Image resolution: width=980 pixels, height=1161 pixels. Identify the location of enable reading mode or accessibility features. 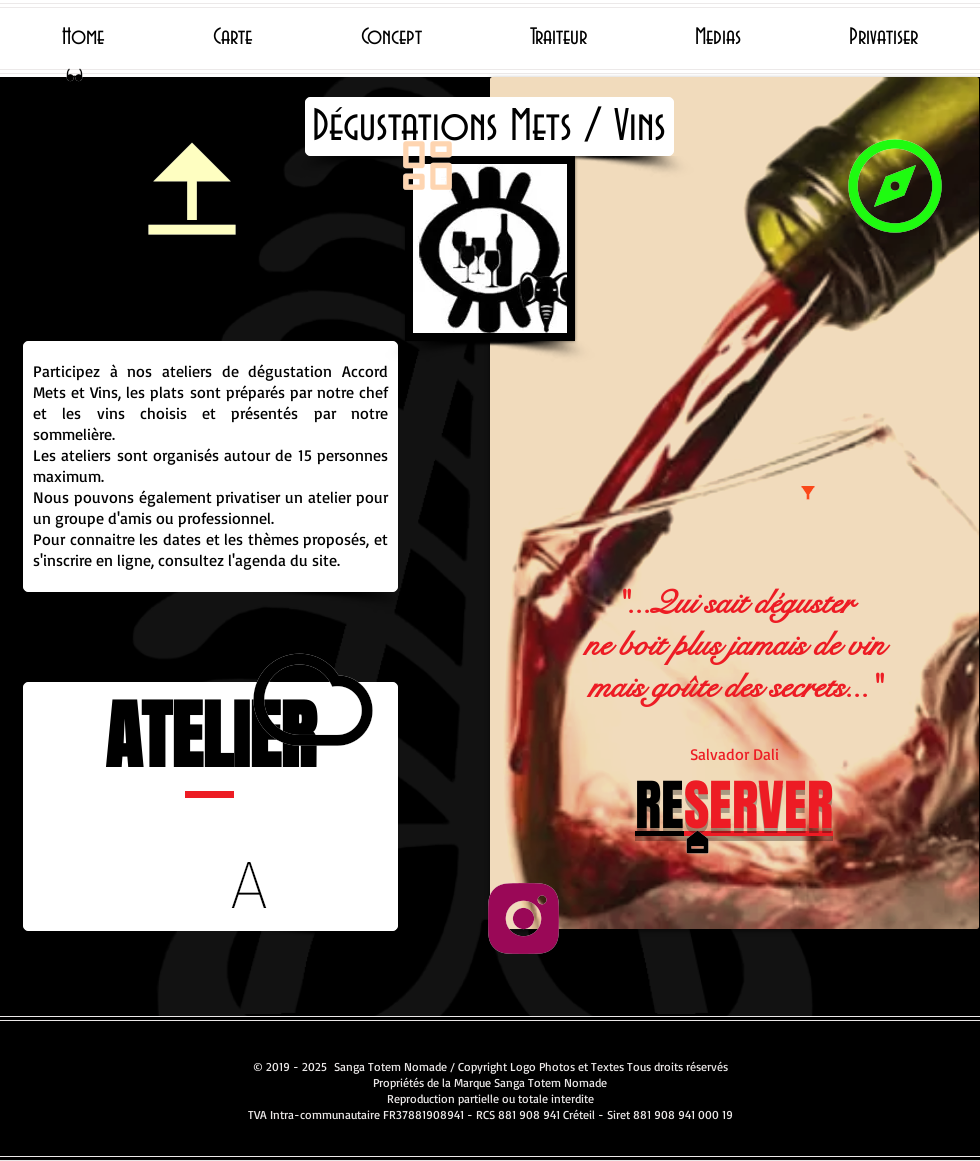
(74, 75).